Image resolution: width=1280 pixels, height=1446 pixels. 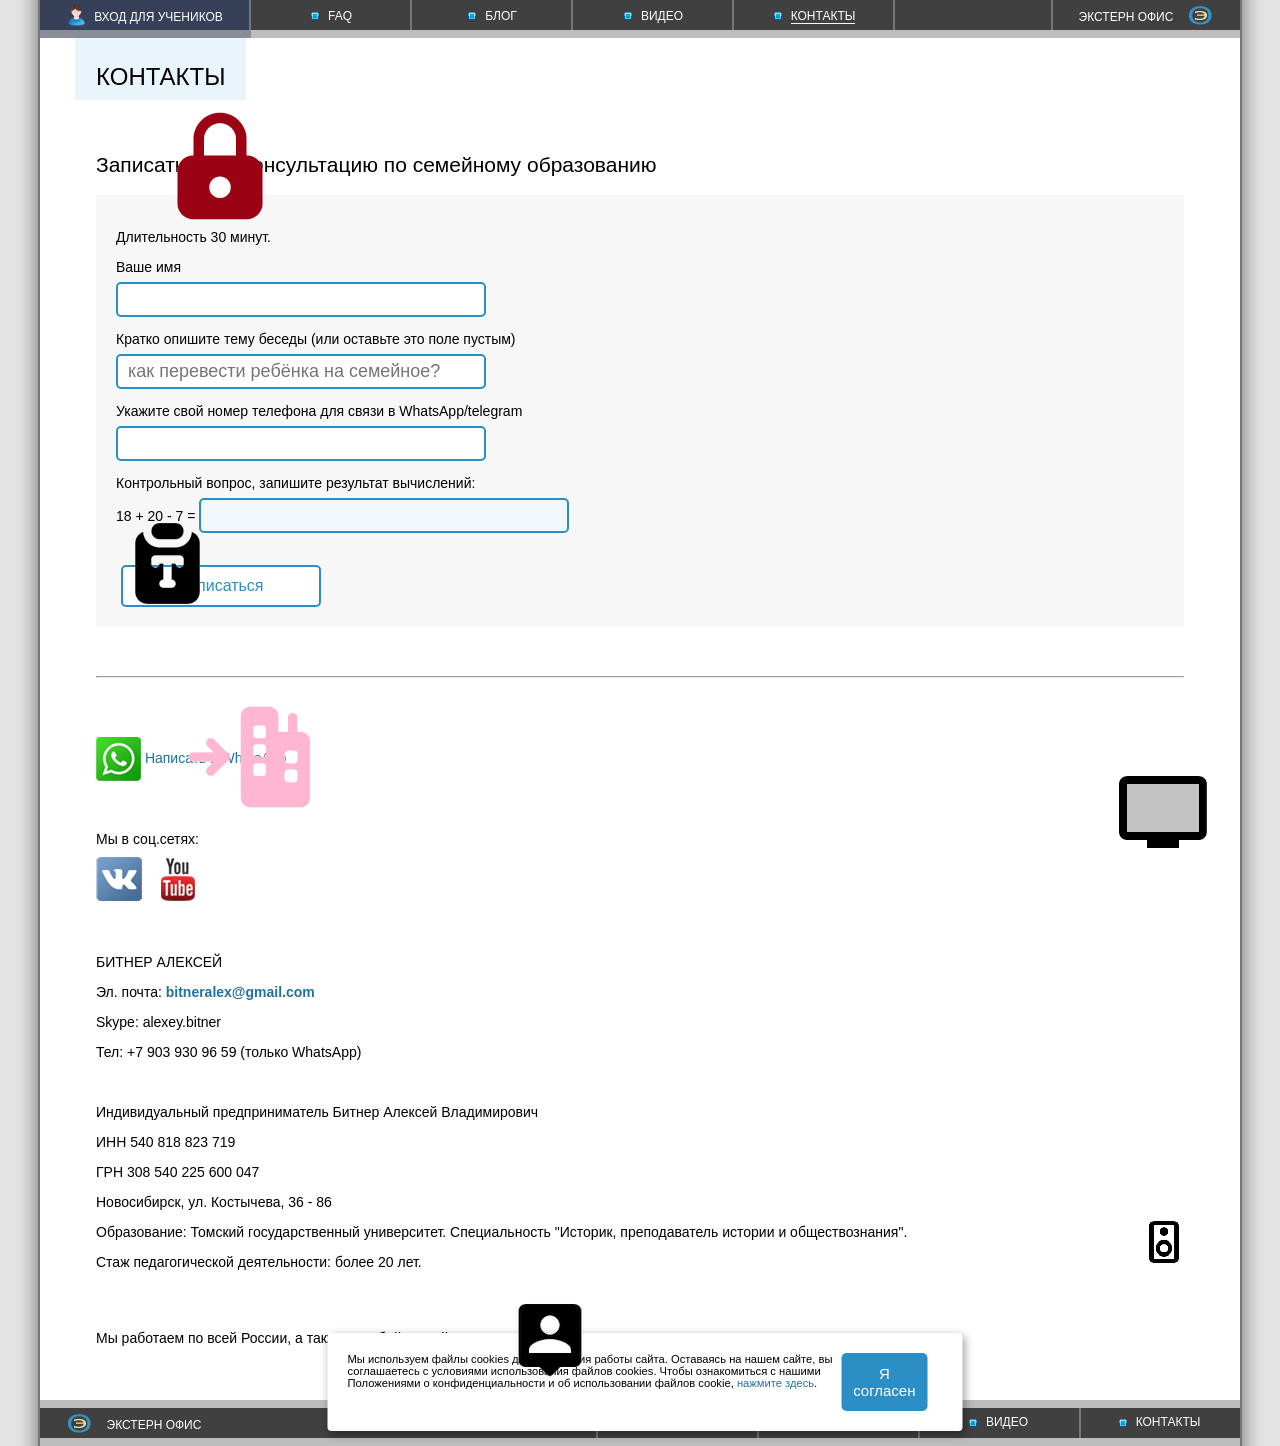 I want to click on access copied text formatting options, so click(x=167, y=563).